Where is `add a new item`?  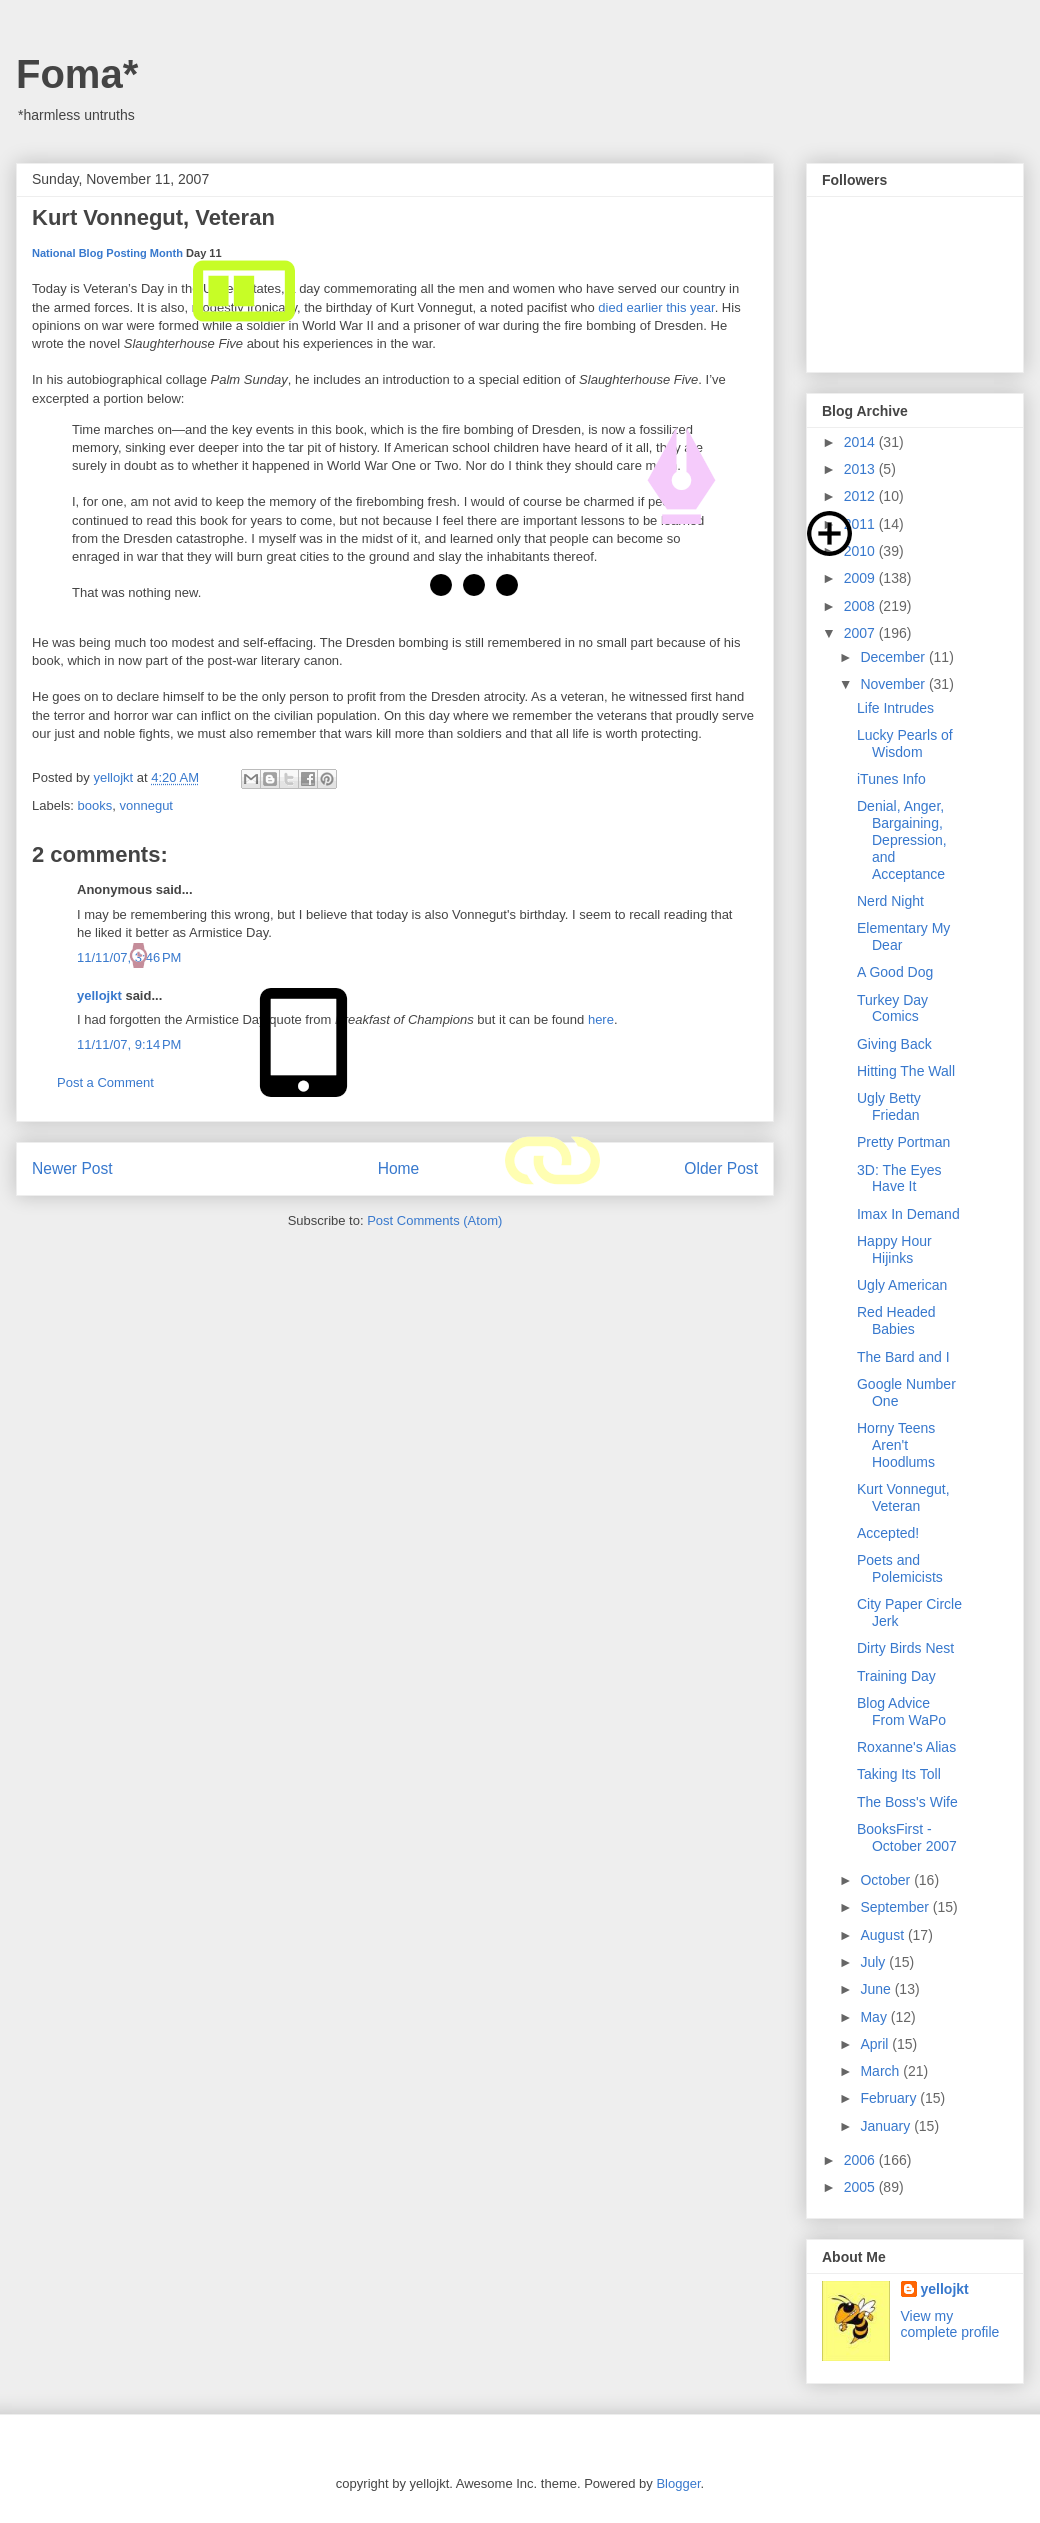
add a new item is located at coordinates (829, 533).